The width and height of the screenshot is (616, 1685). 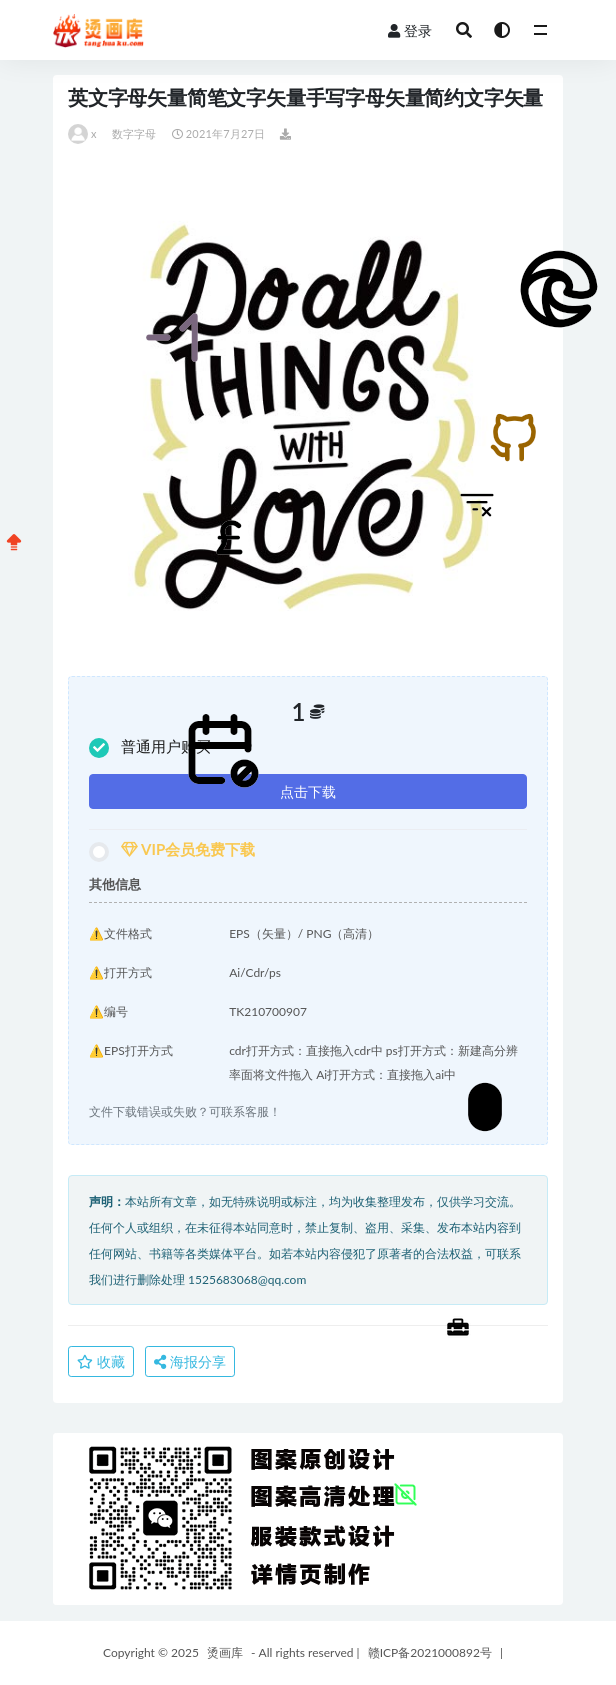 I want to click on clear all active filters, so click(x=477, y=501).